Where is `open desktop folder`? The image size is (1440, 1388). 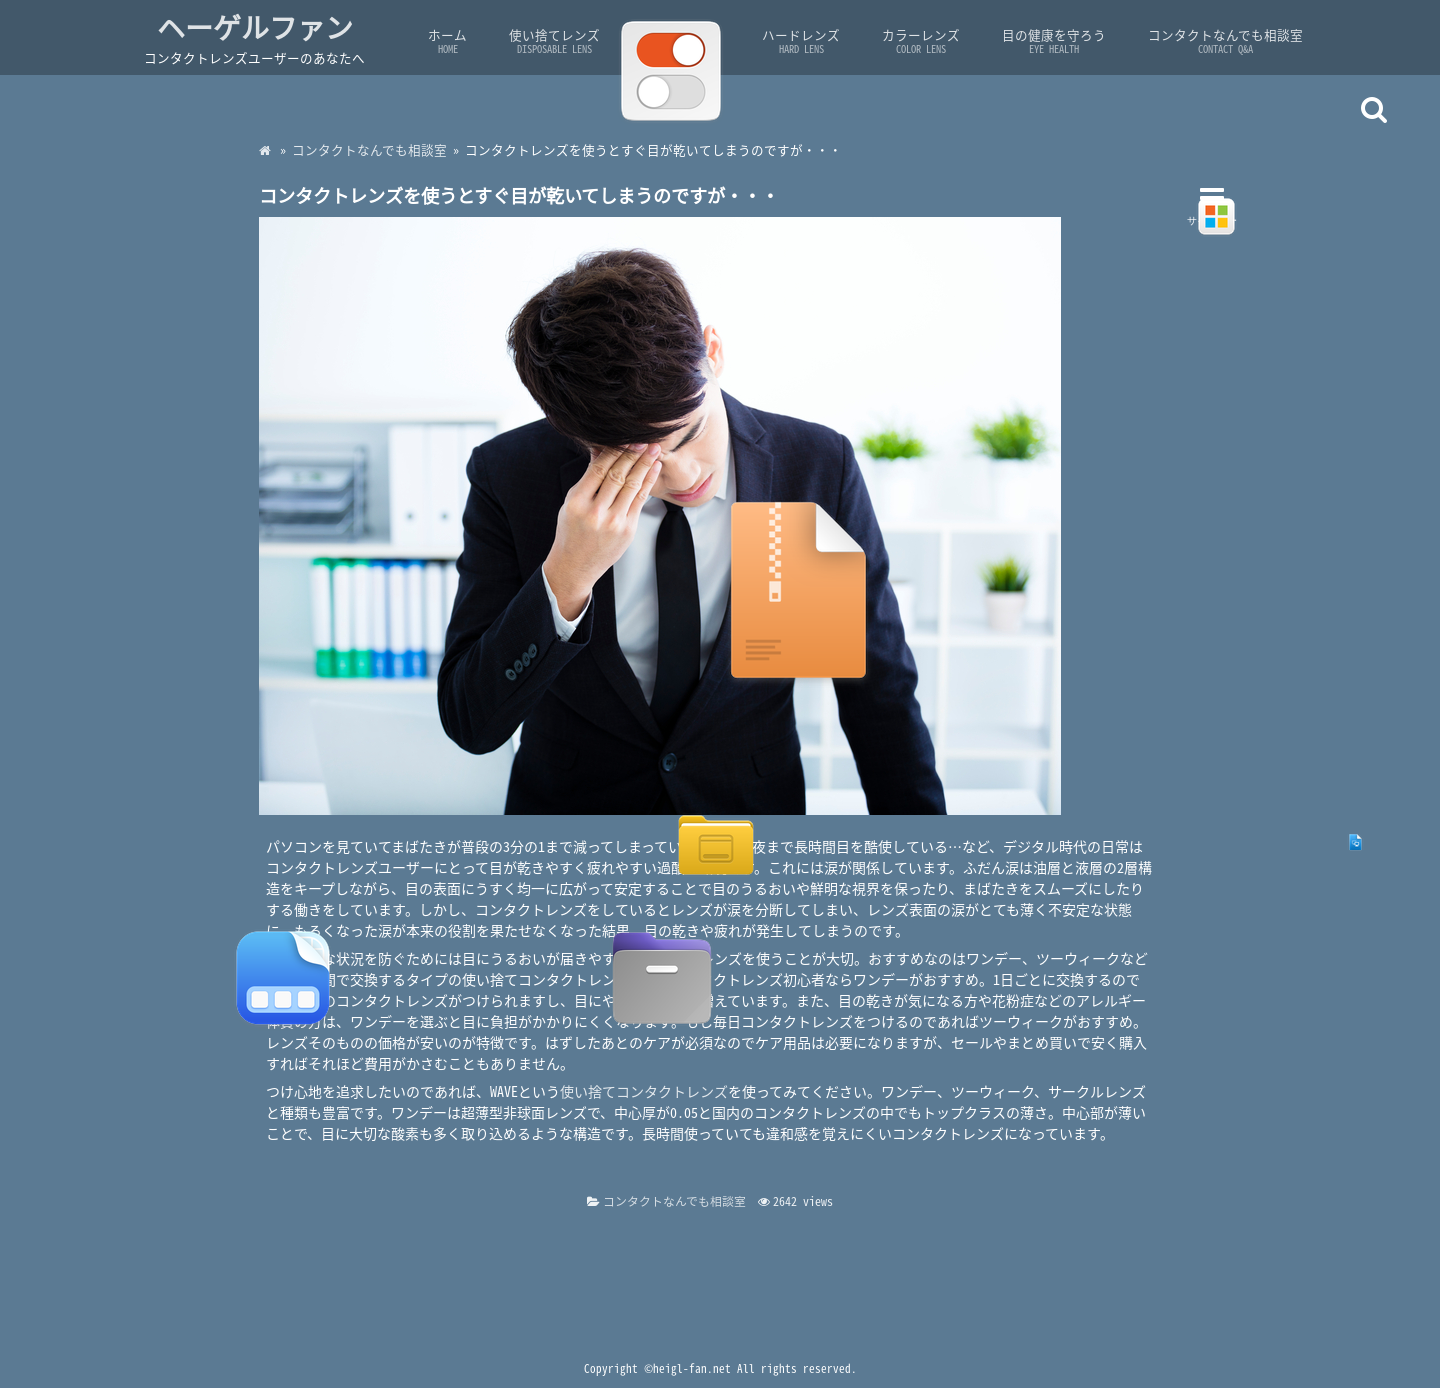
open desktop folder is located at coordinates (716, 845).